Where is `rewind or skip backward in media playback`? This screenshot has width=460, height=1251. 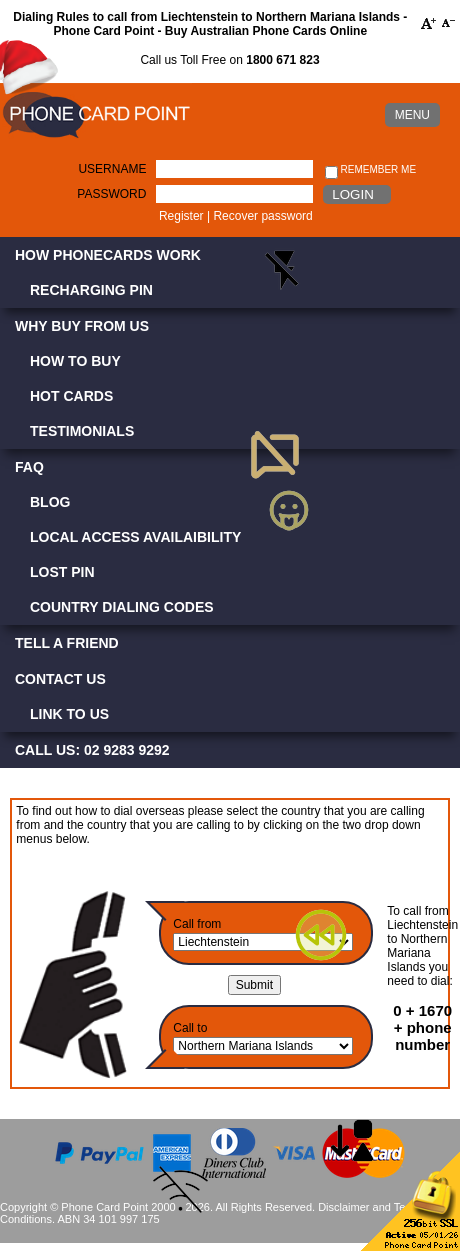
rewind or skip backward in media playback is located at coordinates (321, 935).